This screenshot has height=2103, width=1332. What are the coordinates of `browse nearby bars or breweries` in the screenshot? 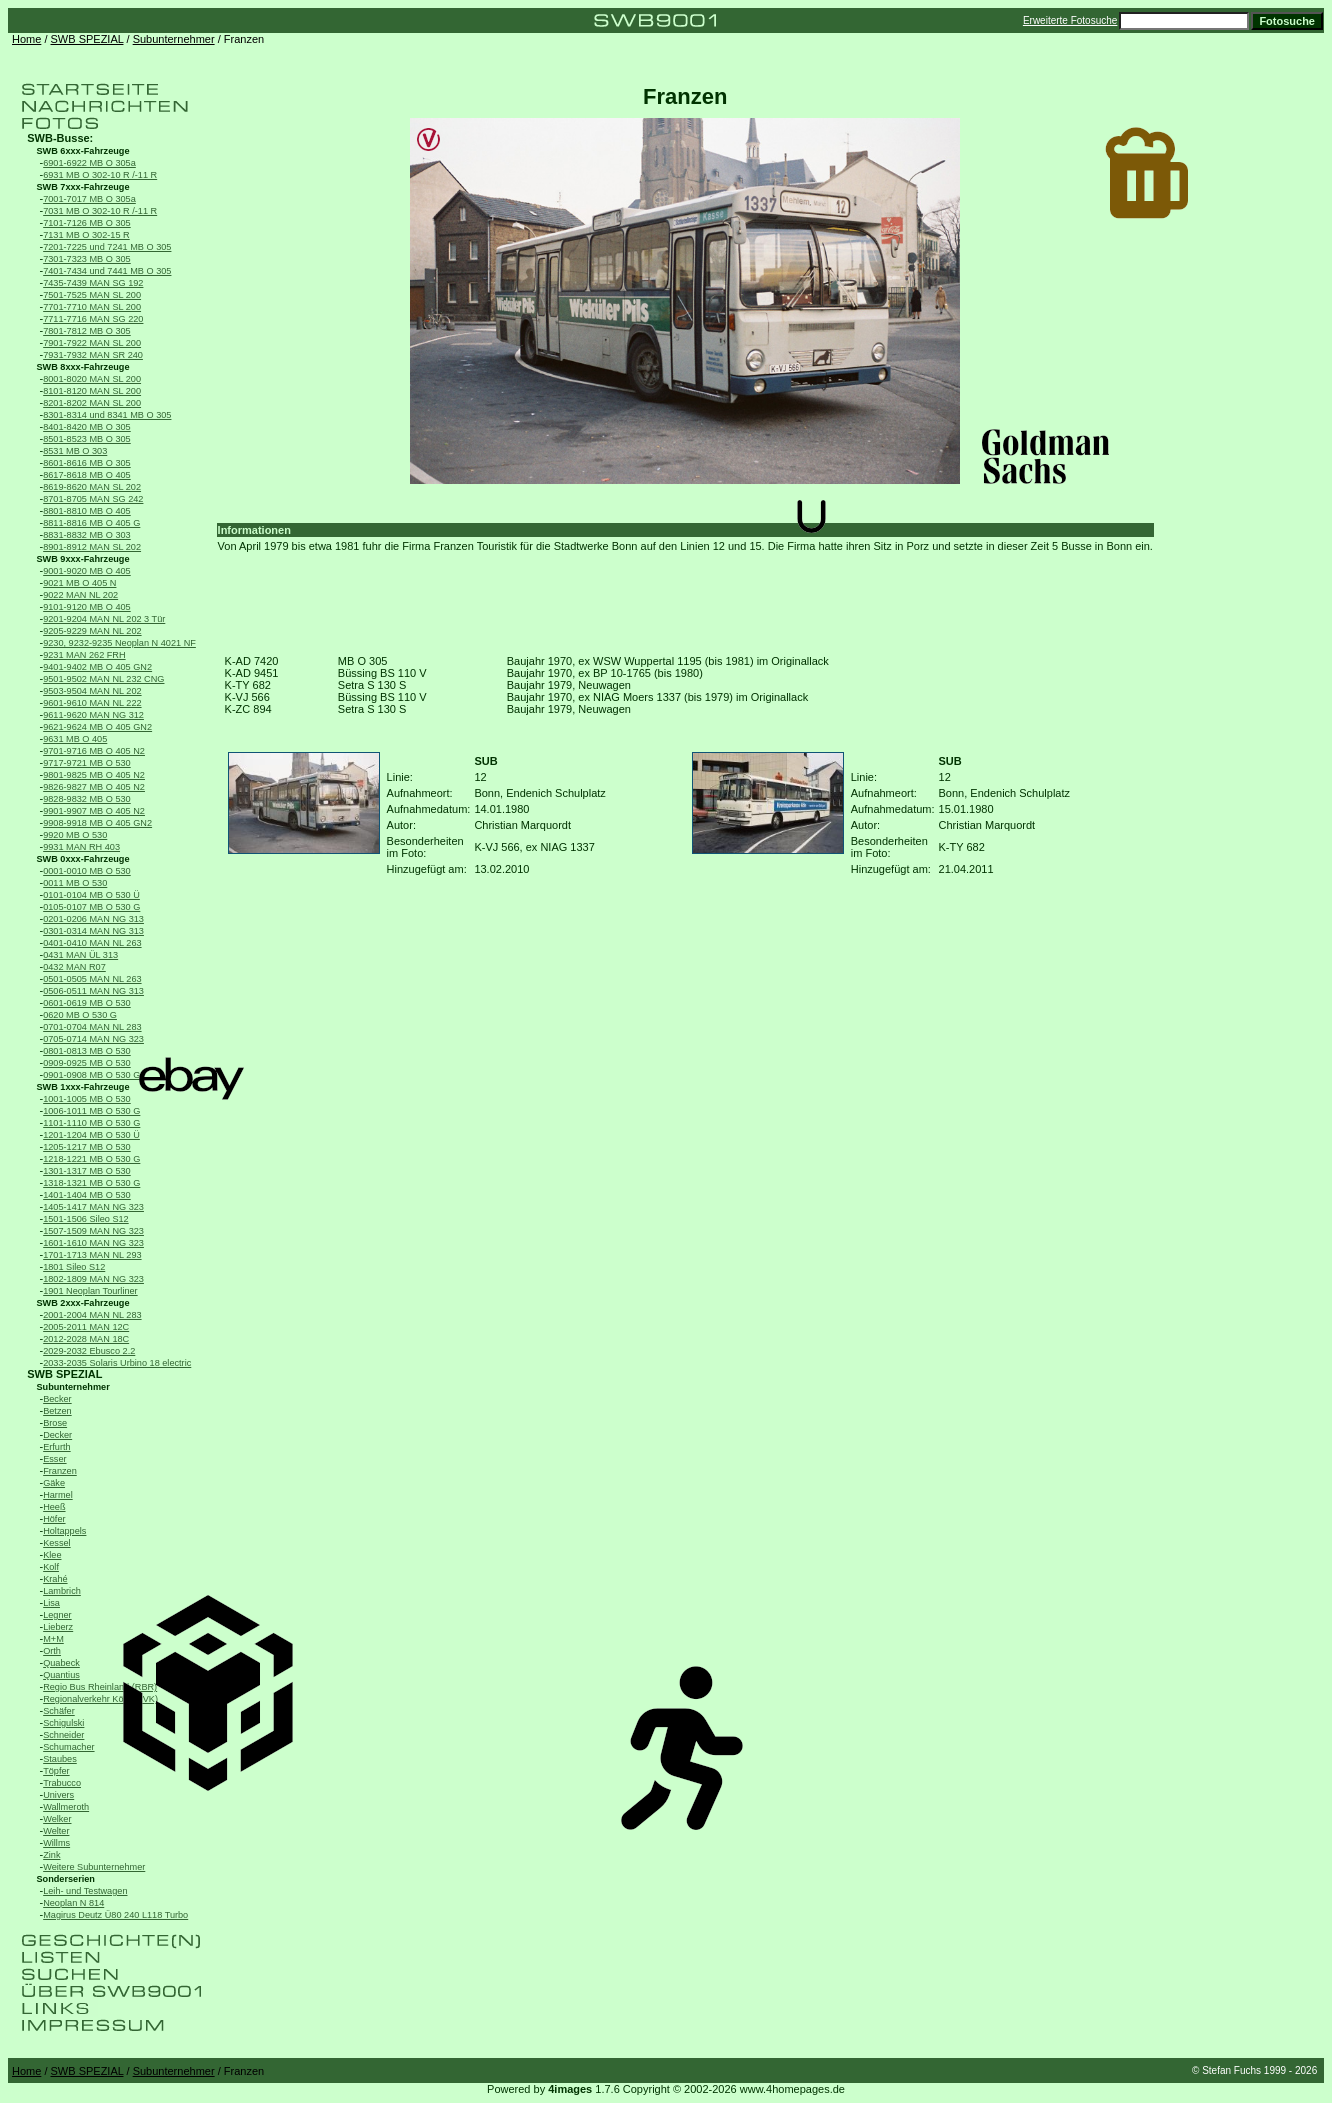 It's located at (1149, 175).